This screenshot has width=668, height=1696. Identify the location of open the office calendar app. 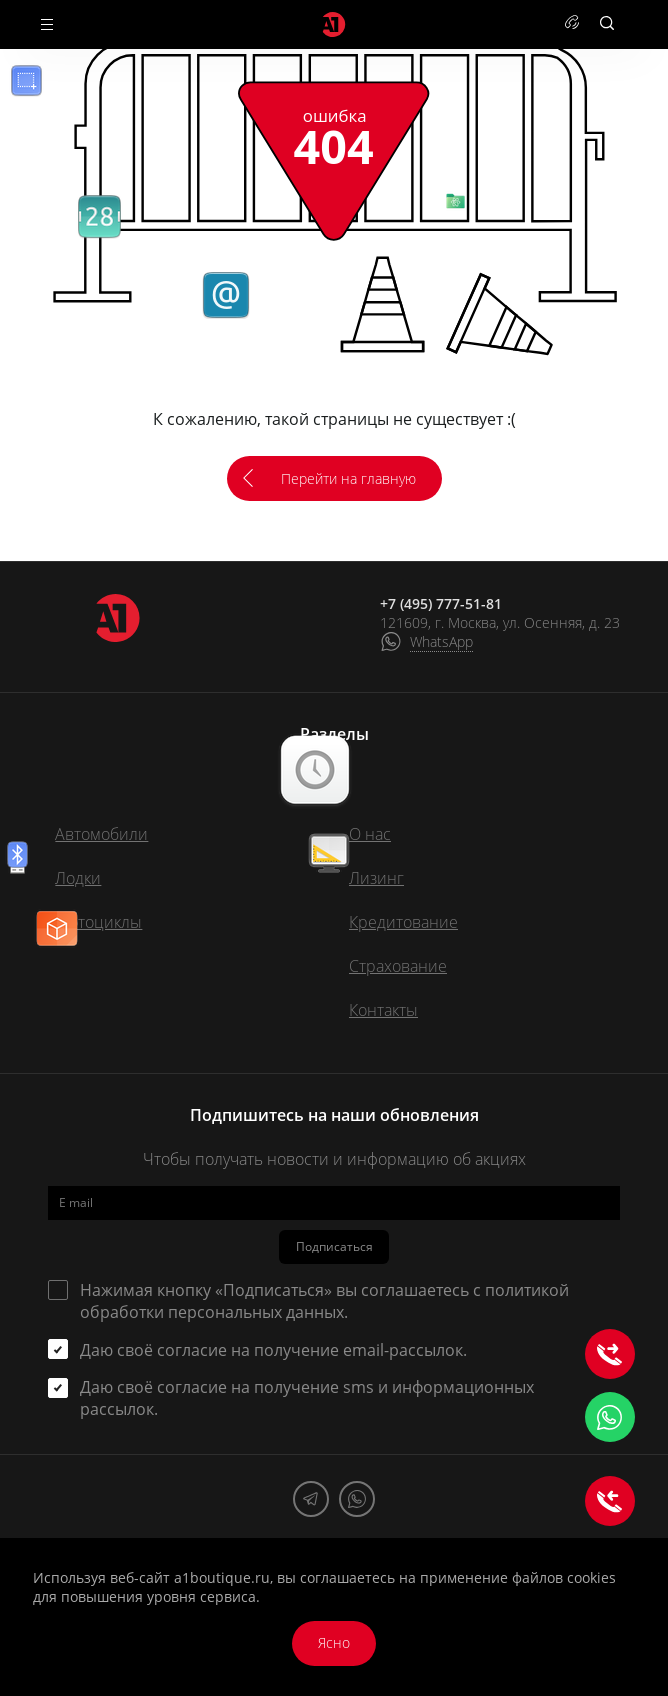
(99, 216).